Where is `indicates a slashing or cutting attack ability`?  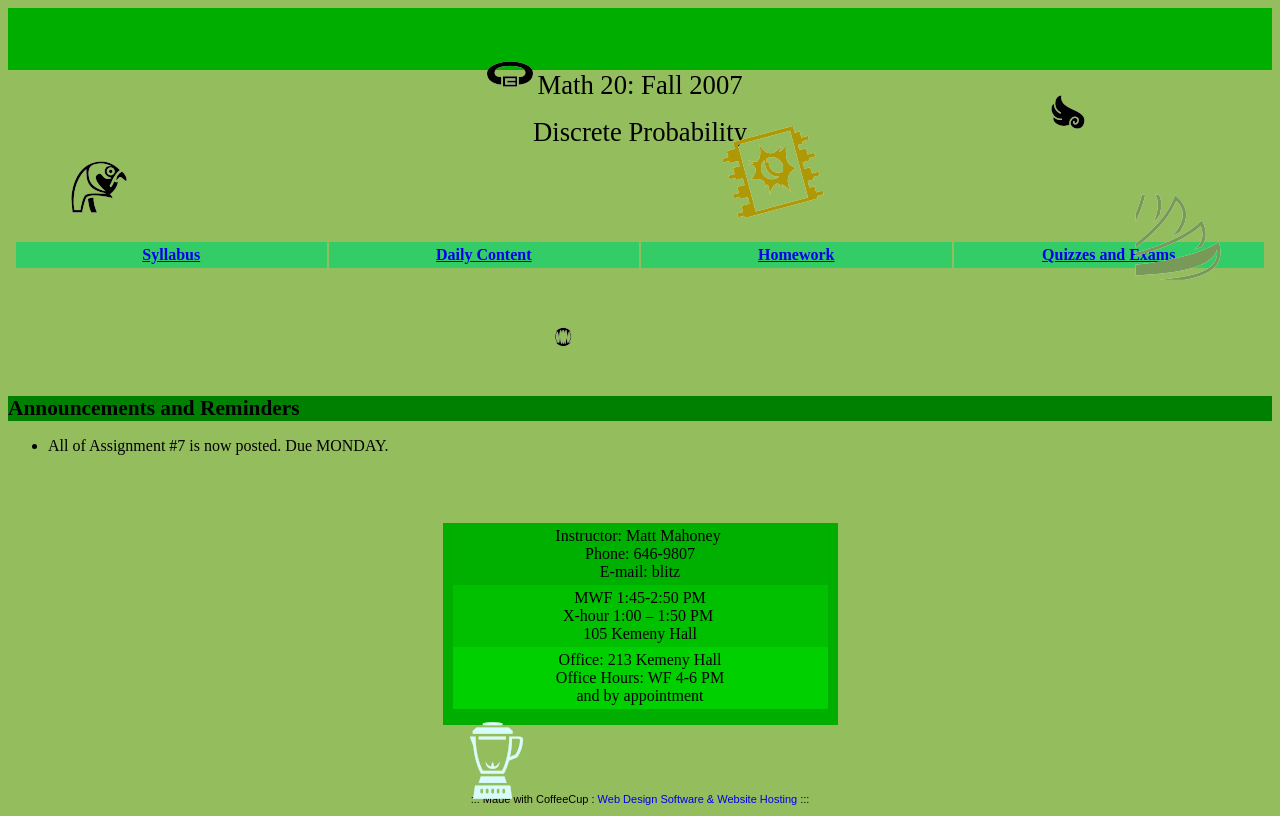 indicates a slashing or cutting attack ability is located at coordinates (1178, 237).